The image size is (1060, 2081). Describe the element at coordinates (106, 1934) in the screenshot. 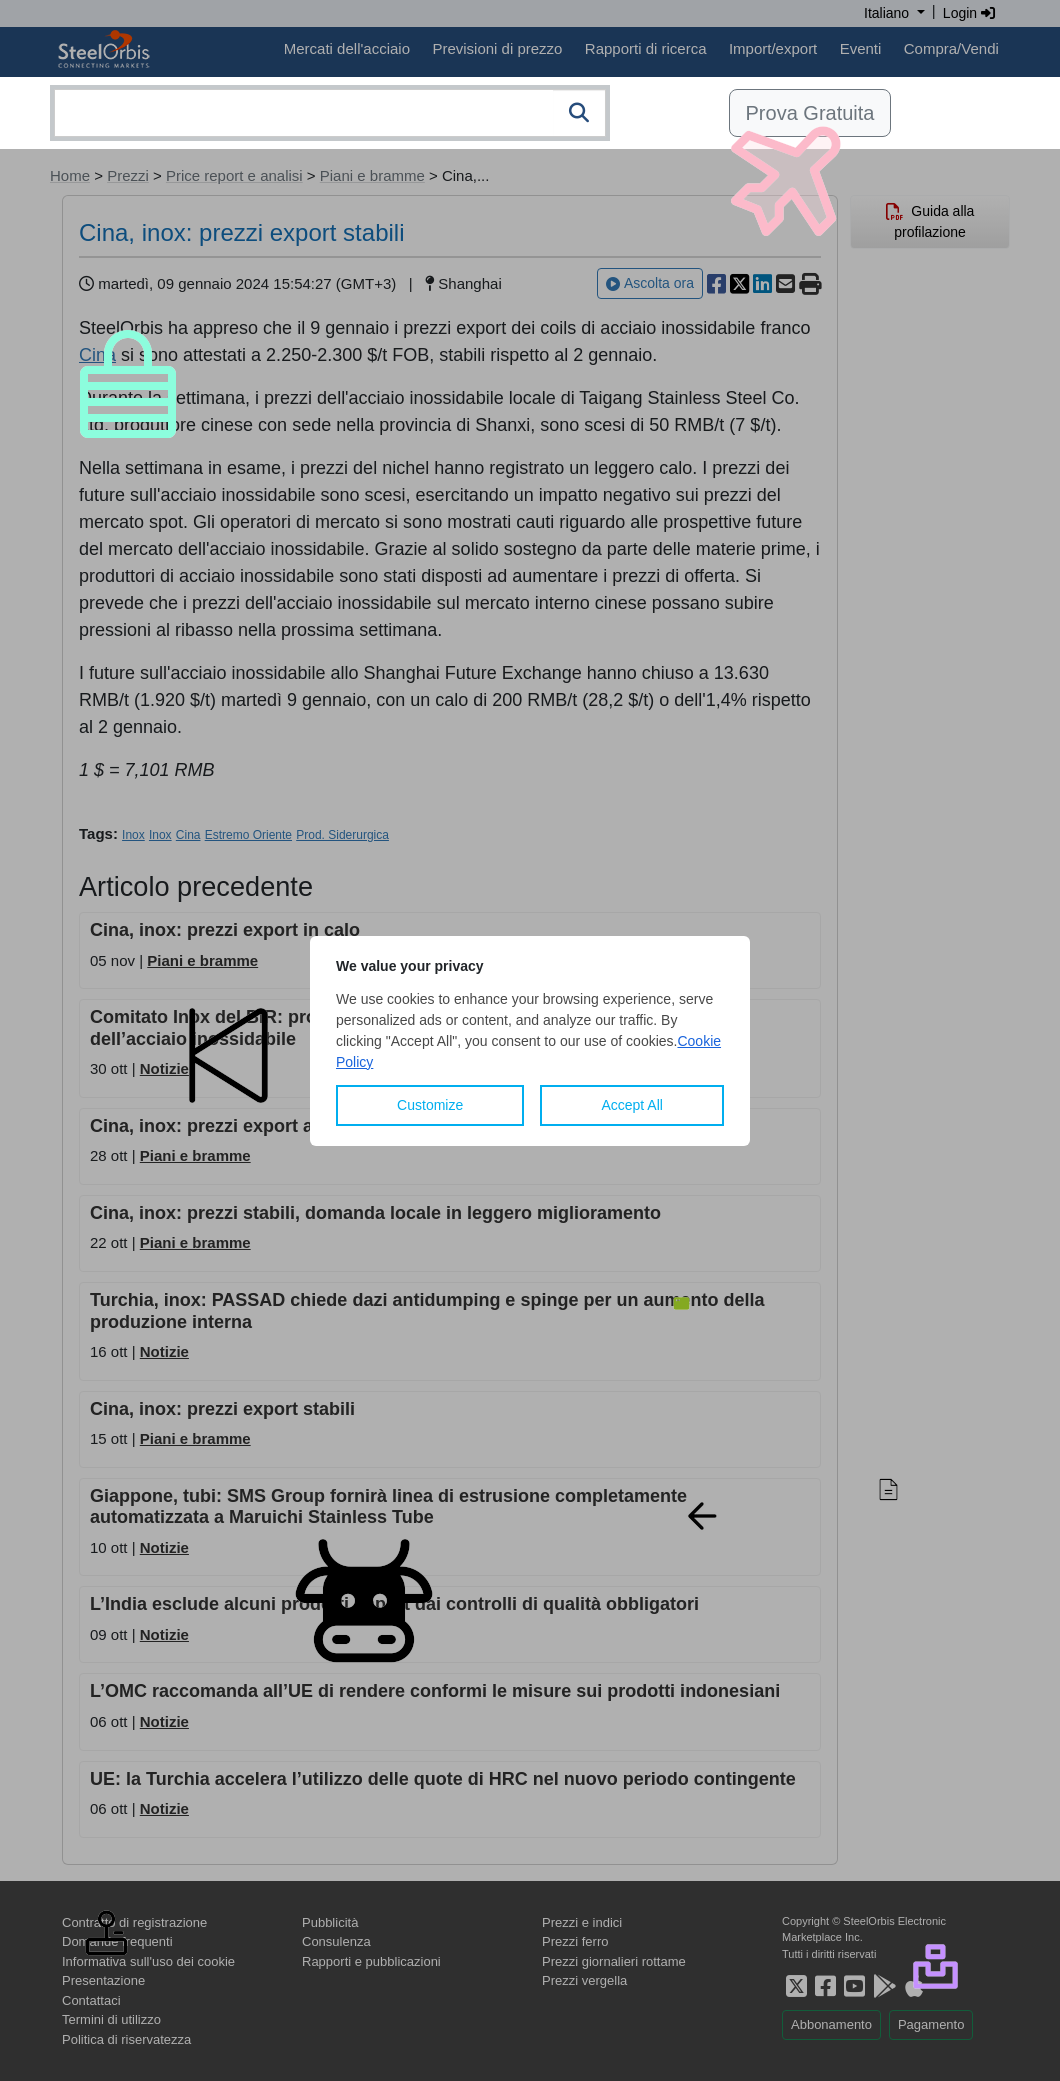

I see `access game controller settings` at that location.